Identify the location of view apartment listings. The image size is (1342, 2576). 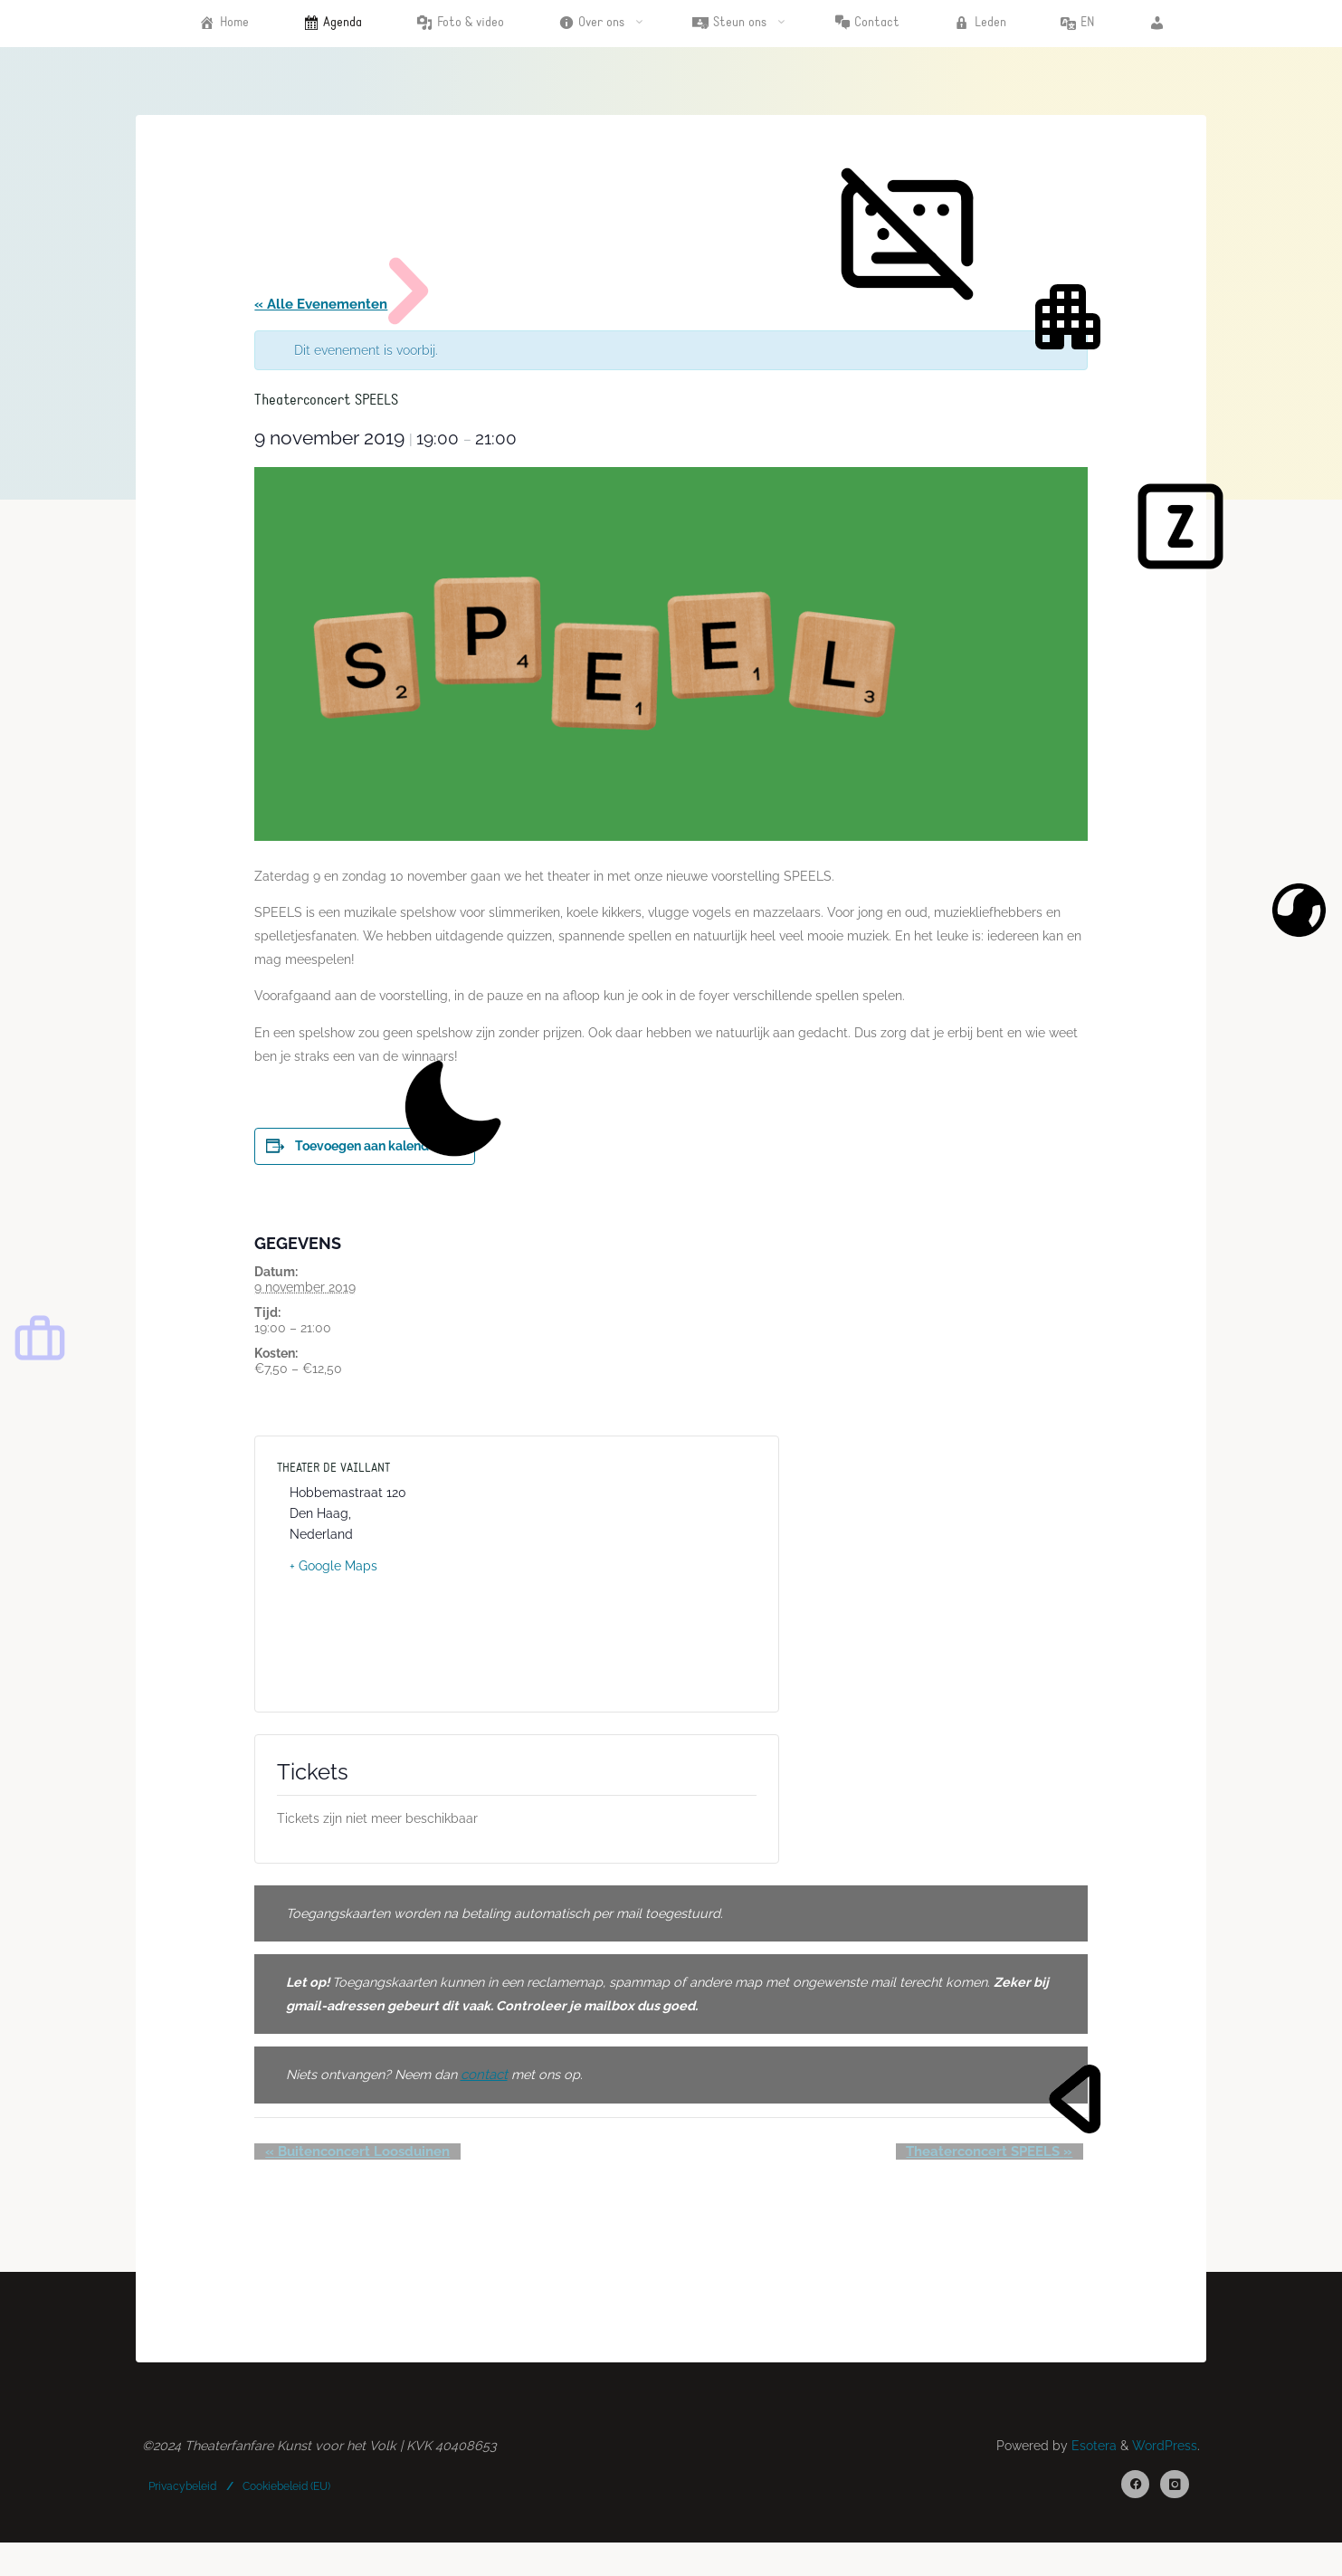
(1068, 317).